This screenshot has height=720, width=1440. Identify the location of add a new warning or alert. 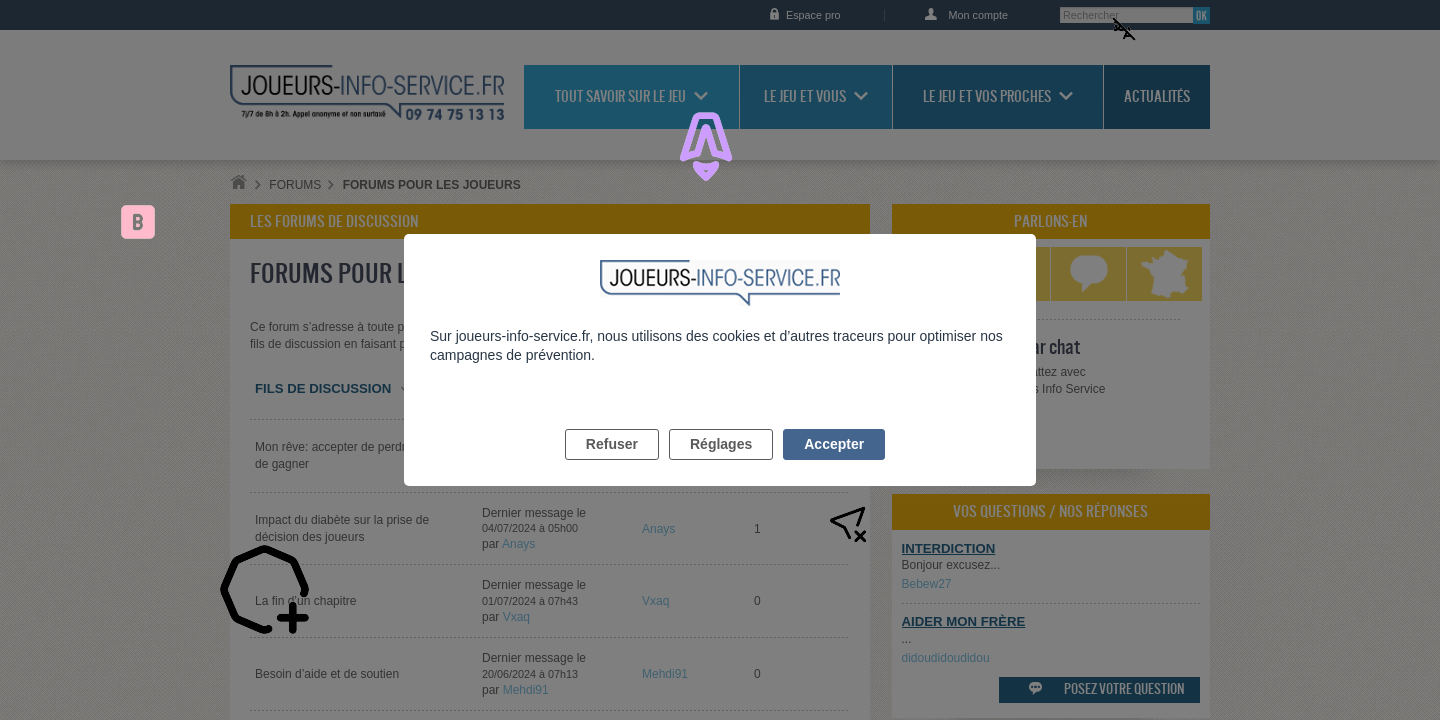
(264, 589).